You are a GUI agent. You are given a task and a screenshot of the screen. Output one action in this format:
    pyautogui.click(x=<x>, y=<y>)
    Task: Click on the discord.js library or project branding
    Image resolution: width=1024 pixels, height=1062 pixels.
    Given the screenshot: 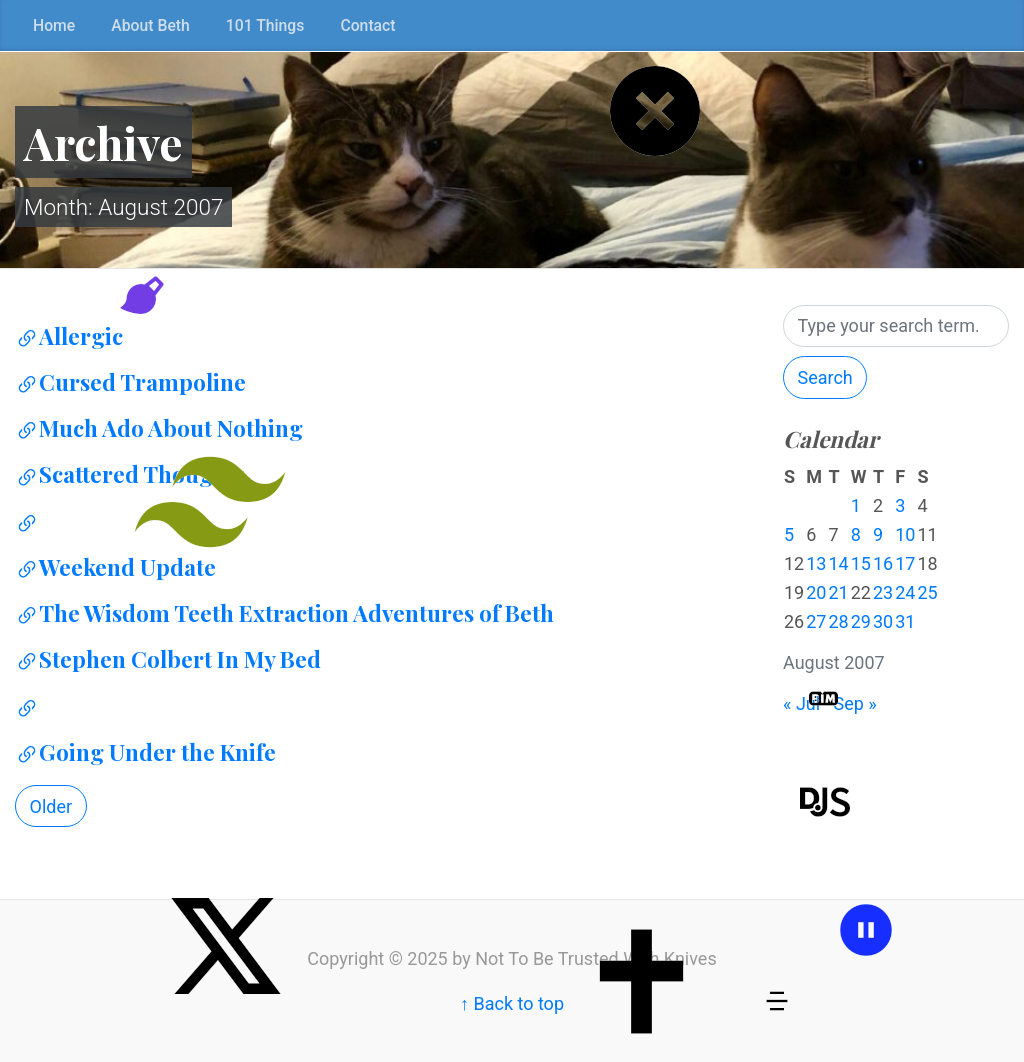 What is the action you would take?
    pyautogui.click(x=825, y=802)
    